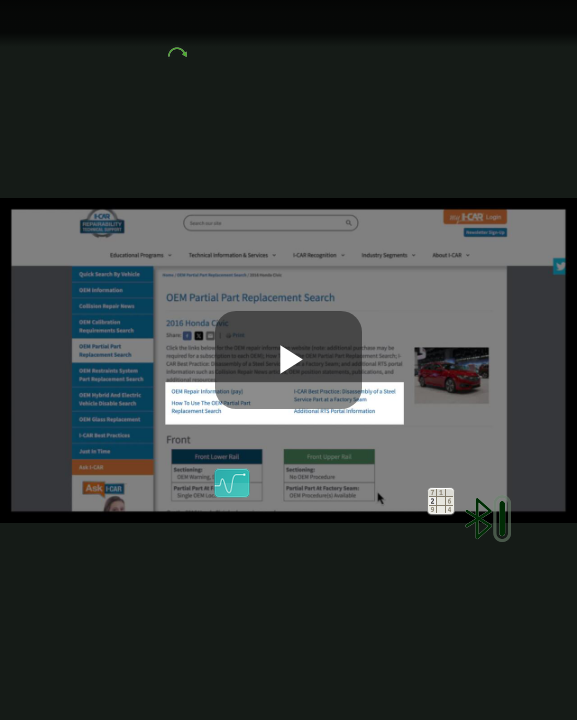 The height and width of the screenshot is (720, 577). Describe the element at coordinates (177, 52) in the screenshot. I see `redo the last undone action` at that location.